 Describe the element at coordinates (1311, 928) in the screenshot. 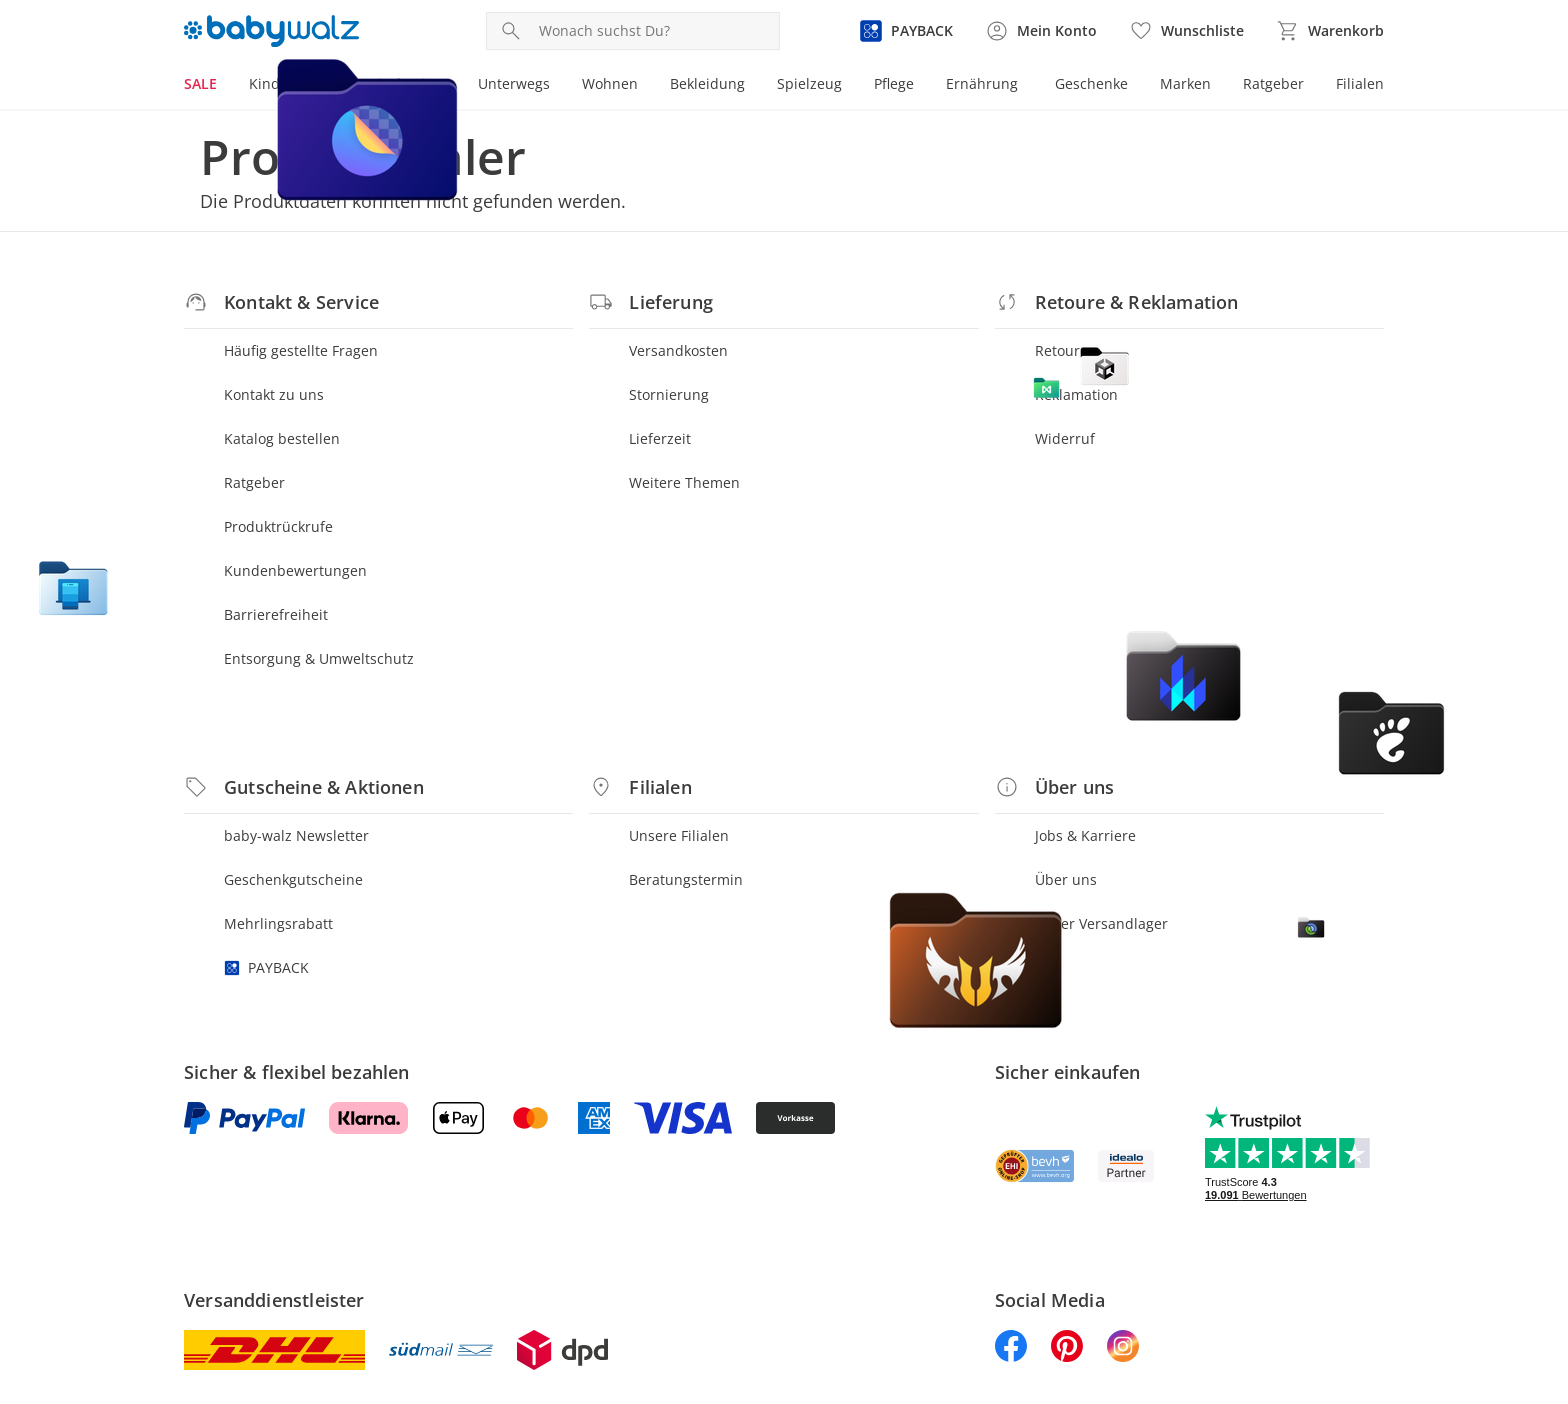

I see `open folder containing clojure project files` at that location.